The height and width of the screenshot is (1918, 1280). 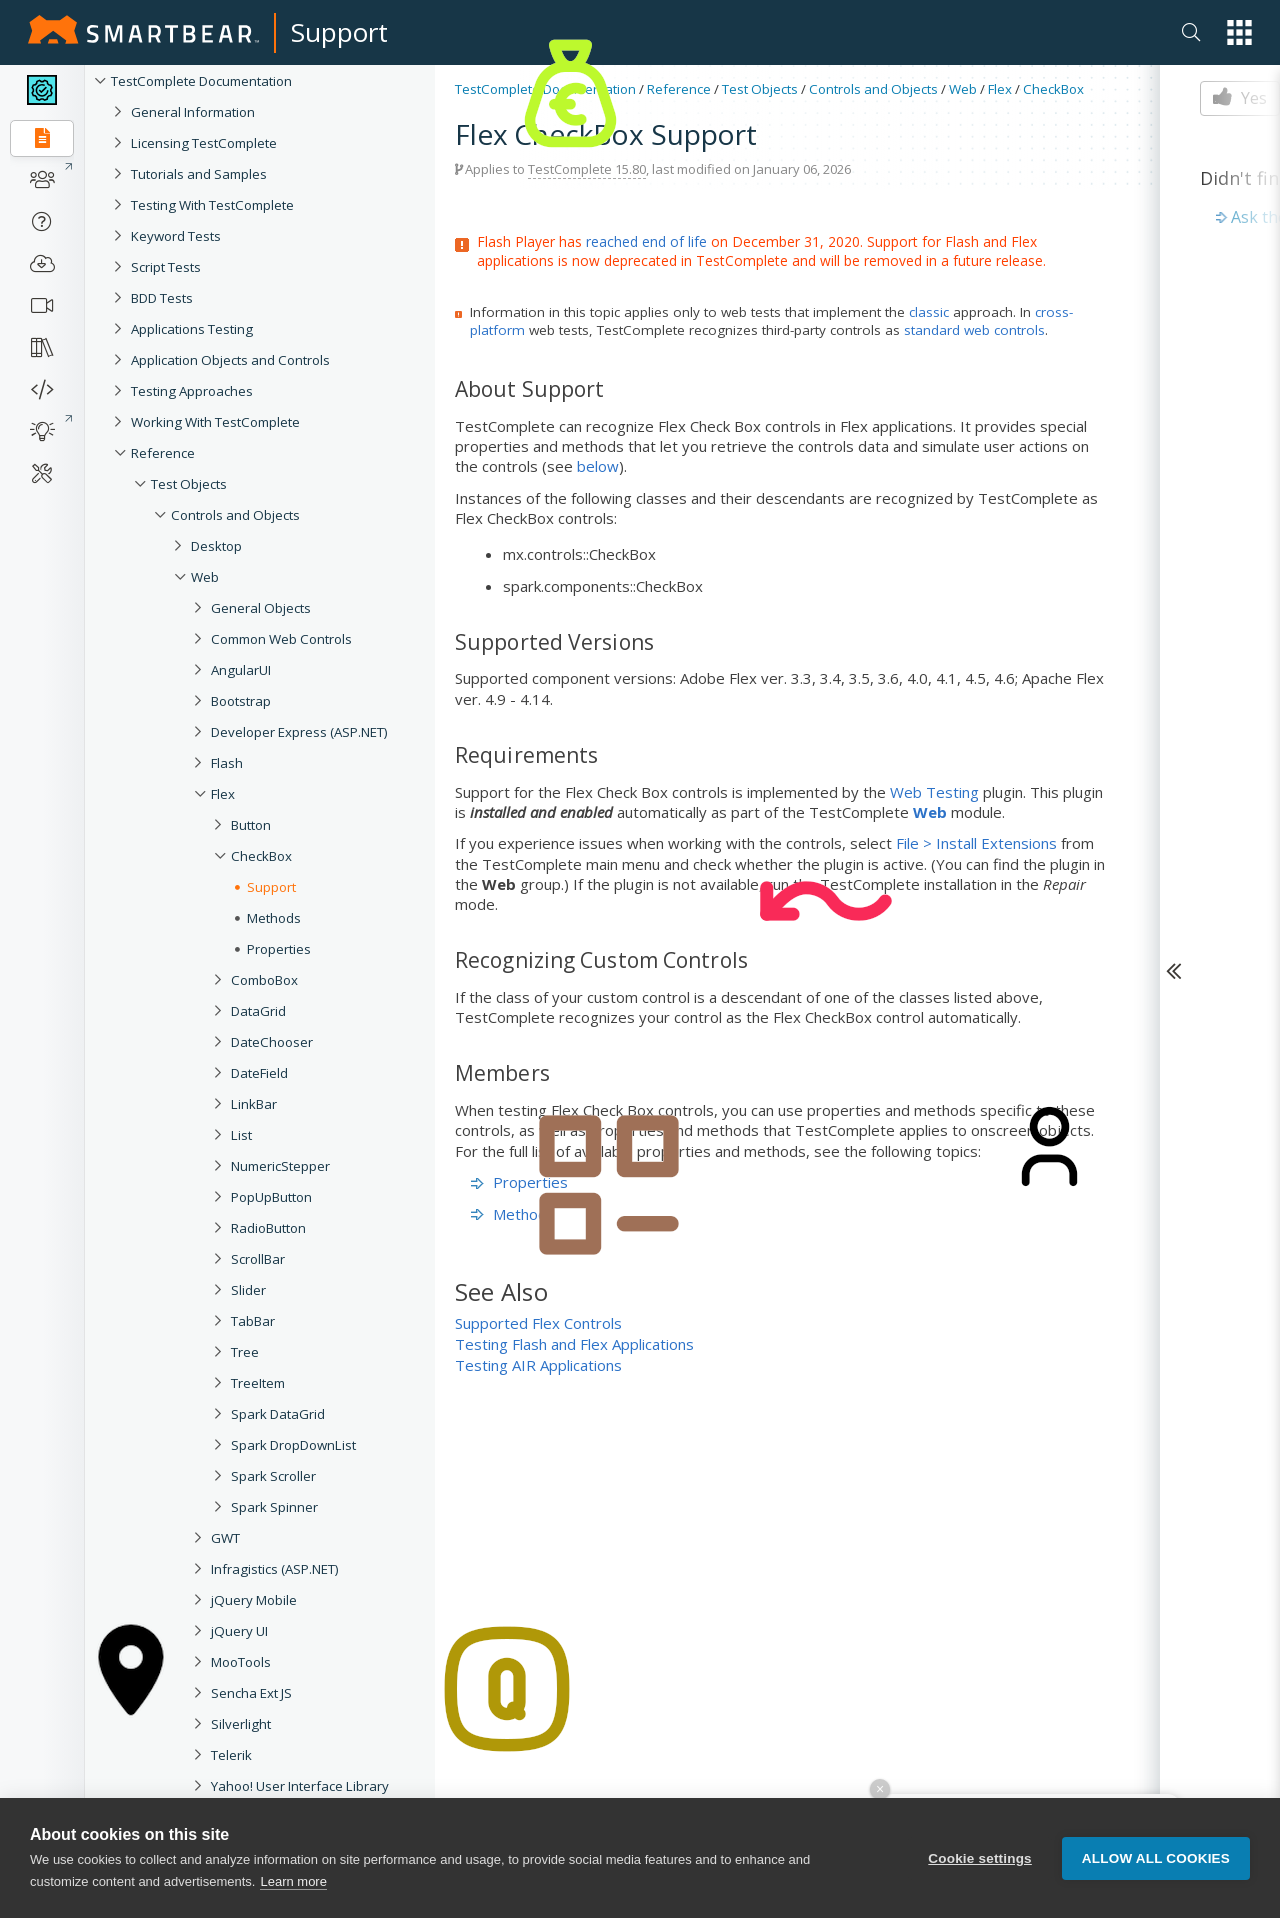 What do you see at coordinates (131, 1671) in the screenshot?
I see `view current location on map` at bounding box center [131, 1671].